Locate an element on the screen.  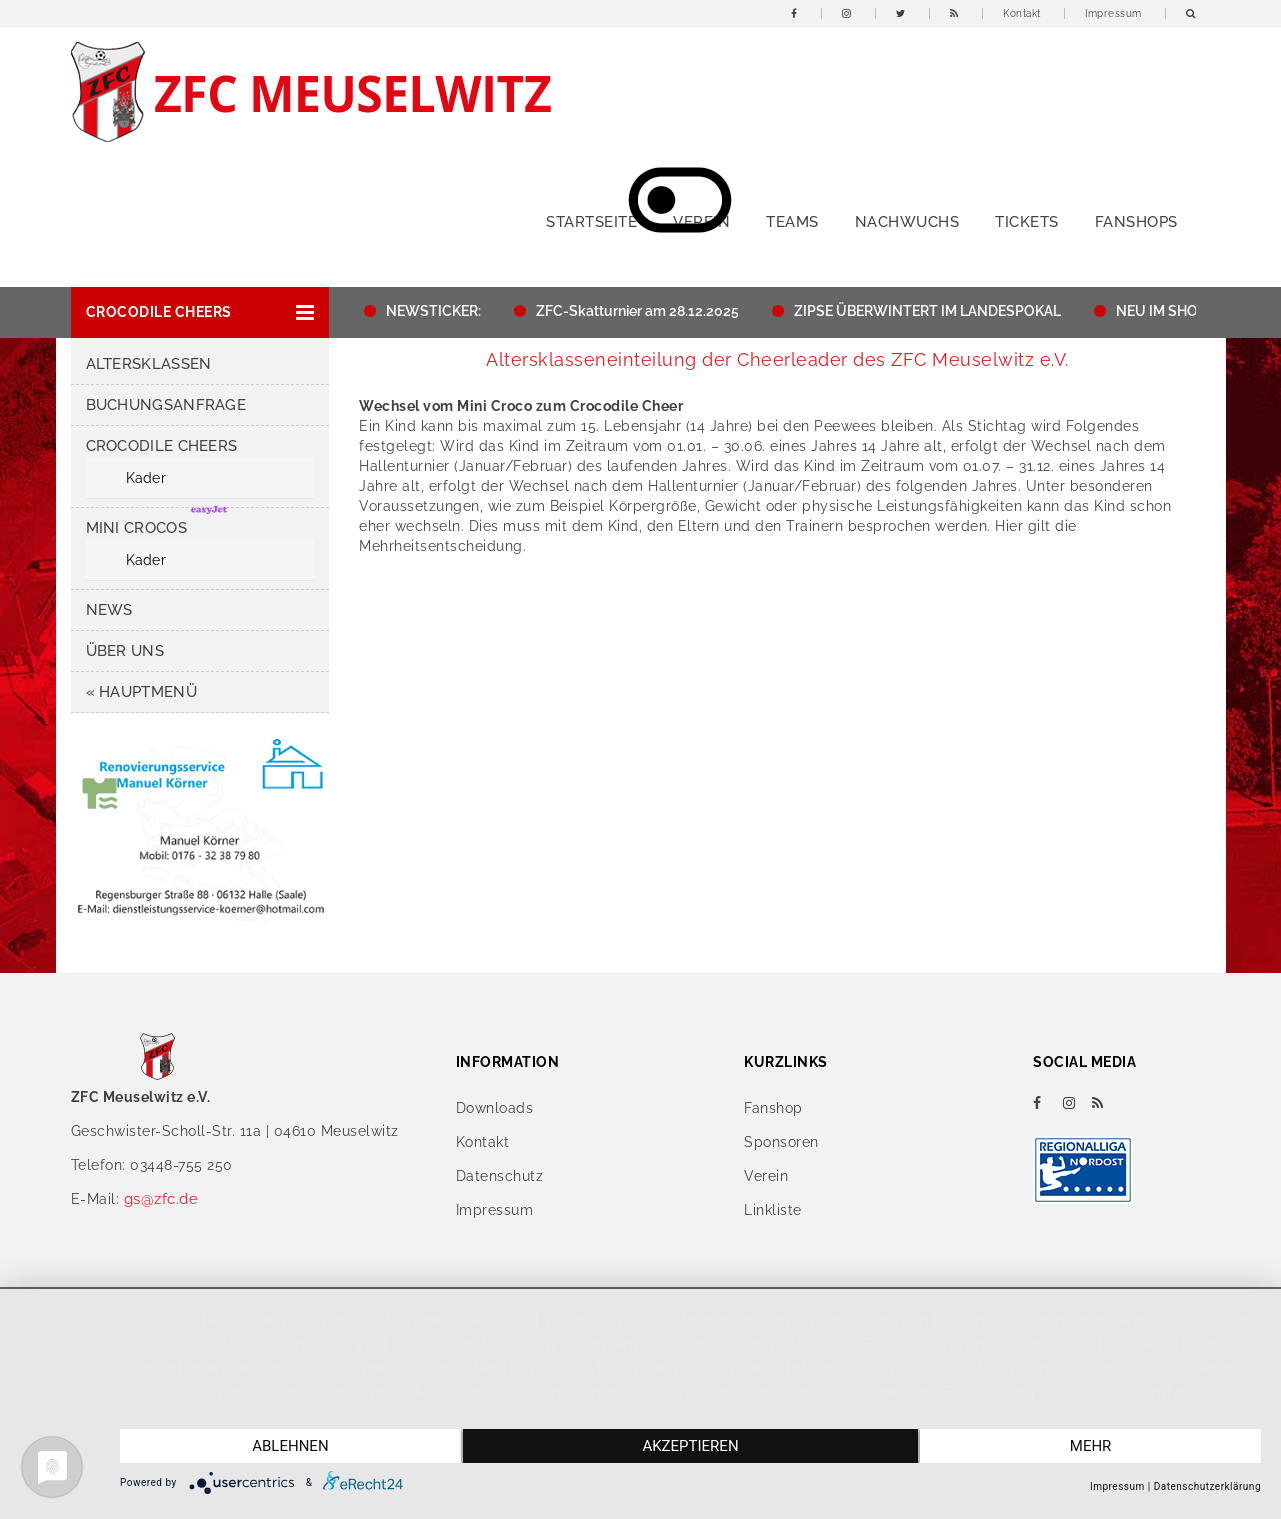
toggle a setting on or off is located at coordinates (680, 200).